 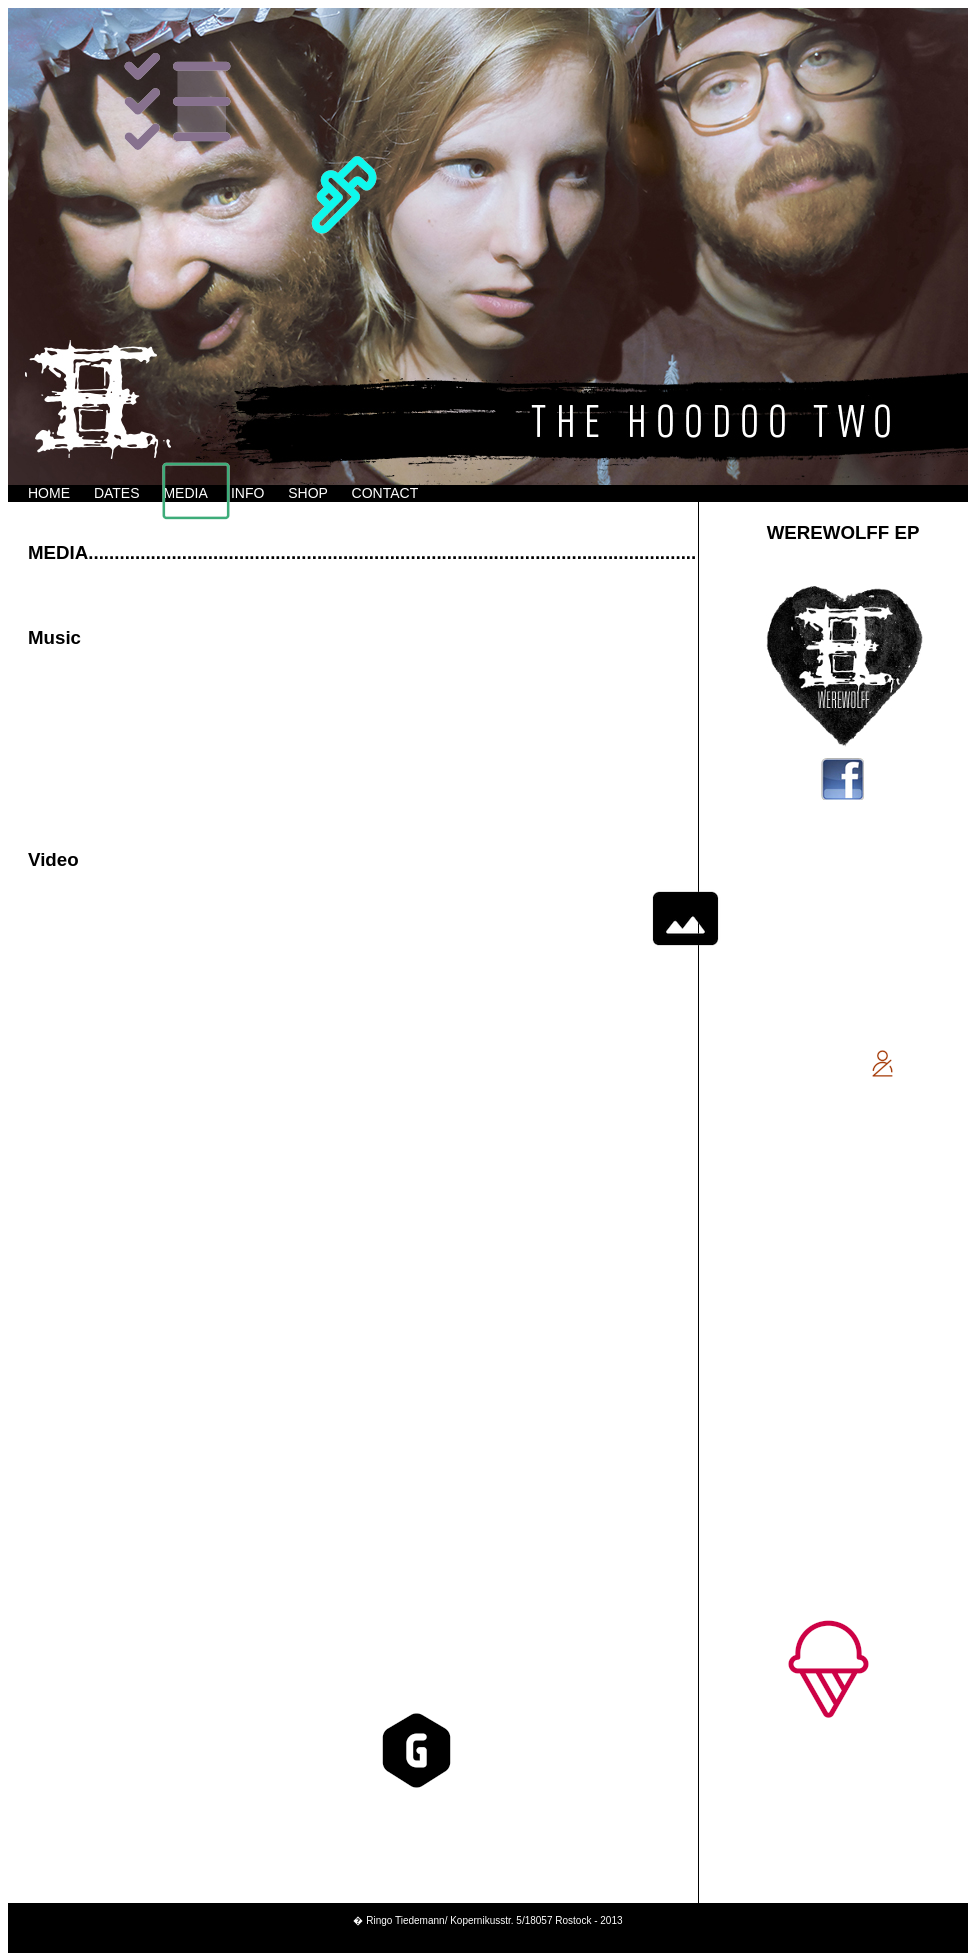 I want to click on access tools or settings, so click(x=343, y=195).